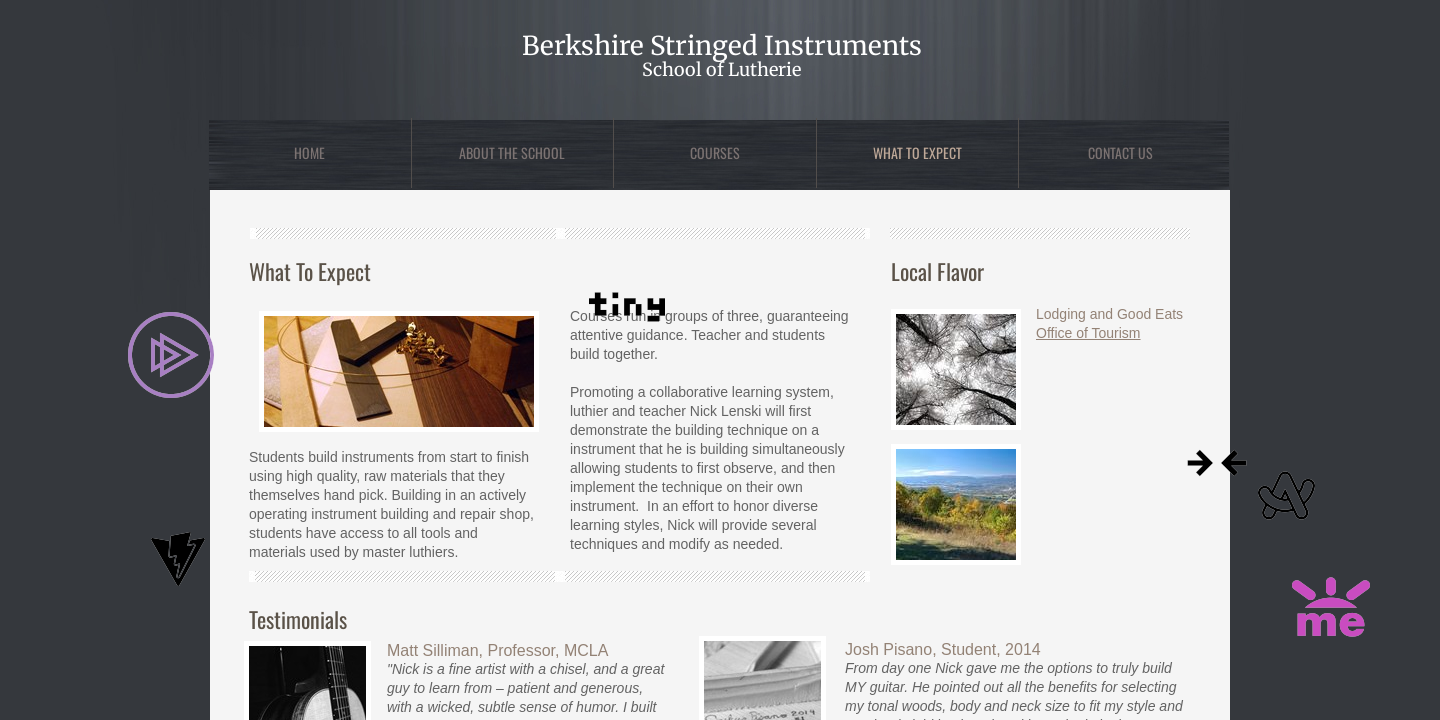 The height and width of the screenshot is (720, 1440). I want to click on tinygrad logo, so click(627, 307).